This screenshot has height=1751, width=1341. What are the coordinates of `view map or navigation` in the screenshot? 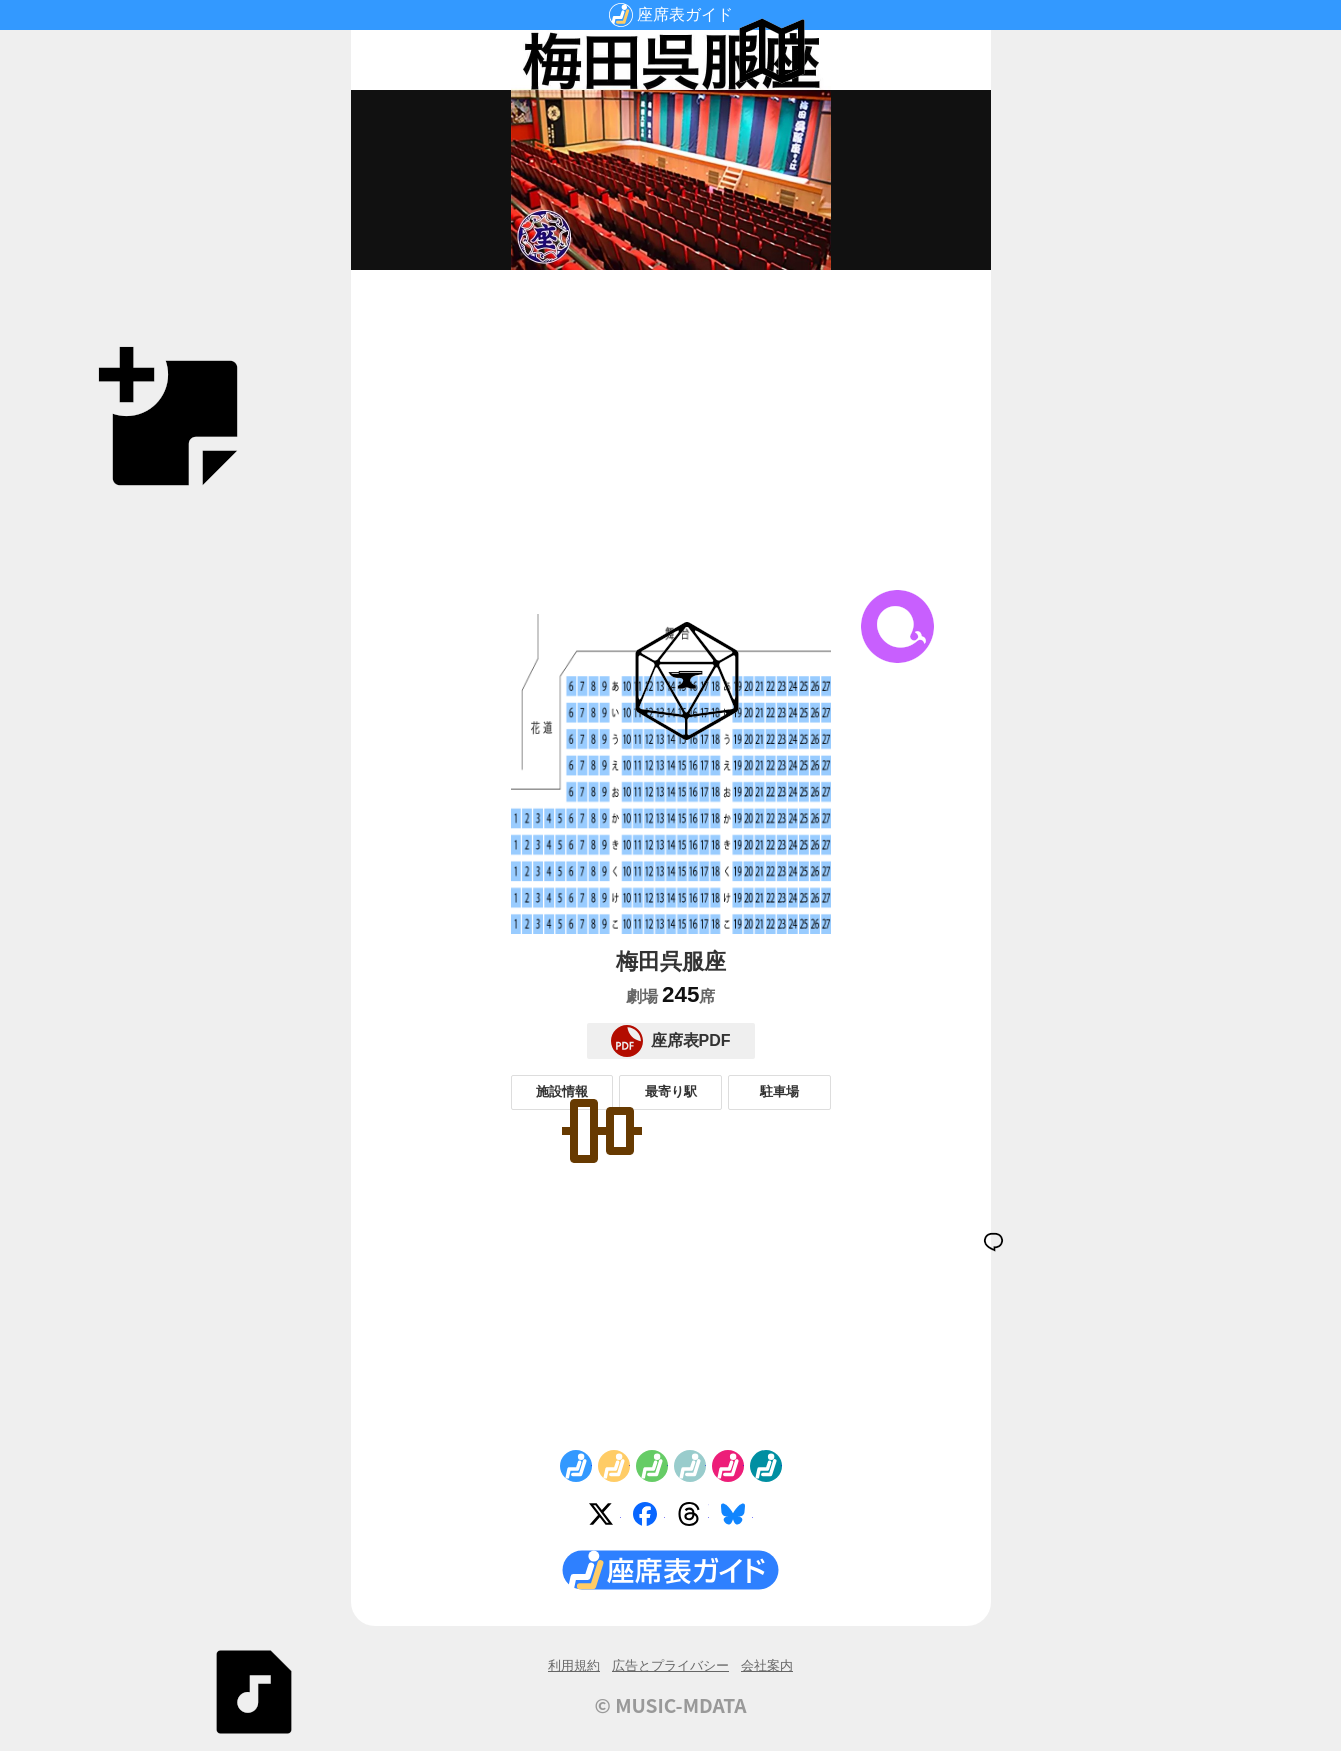 It's located at (772, 51).